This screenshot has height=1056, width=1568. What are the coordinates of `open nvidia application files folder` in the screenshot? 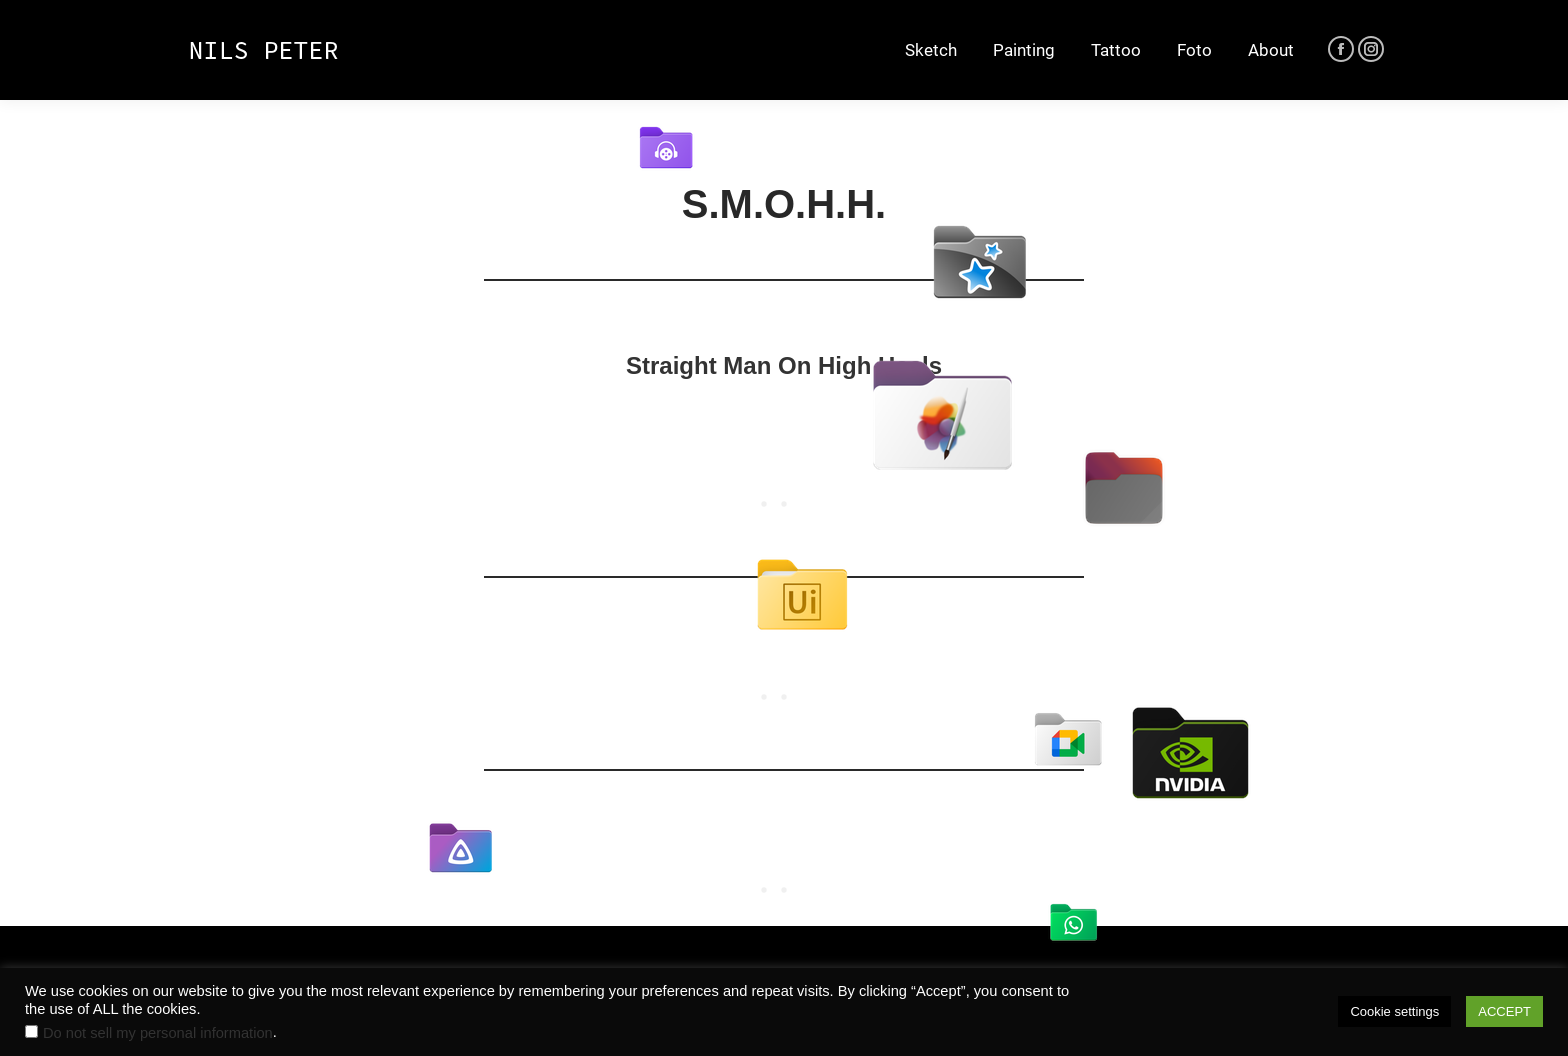 It's located at (1190, 756).